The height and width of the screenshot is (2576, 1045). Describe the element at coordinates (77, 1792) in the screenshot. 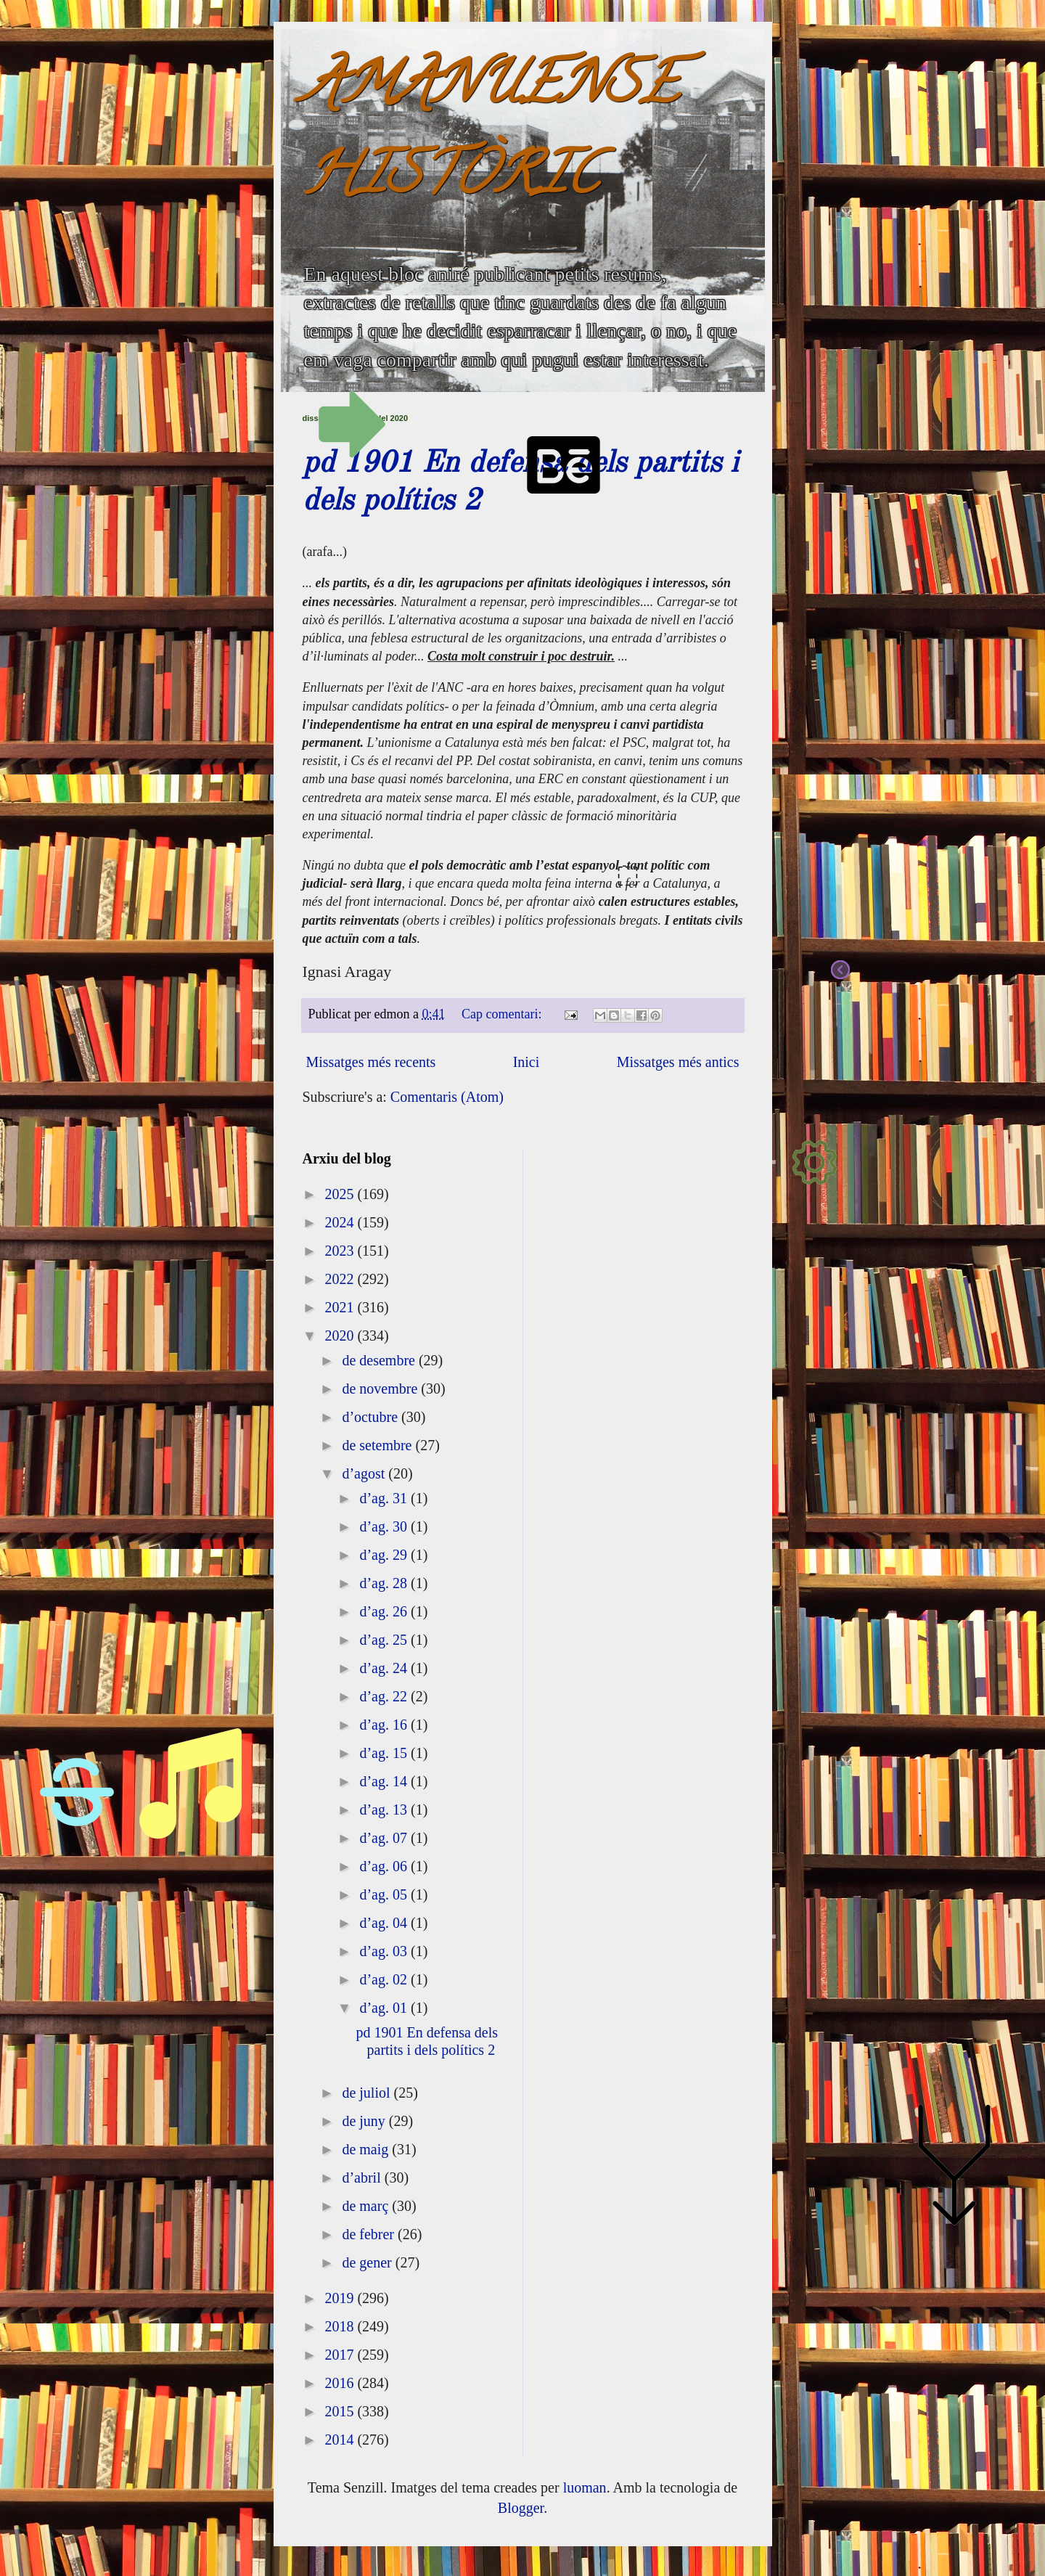

I see `apply strikethrough formatting to selected text` at that location.